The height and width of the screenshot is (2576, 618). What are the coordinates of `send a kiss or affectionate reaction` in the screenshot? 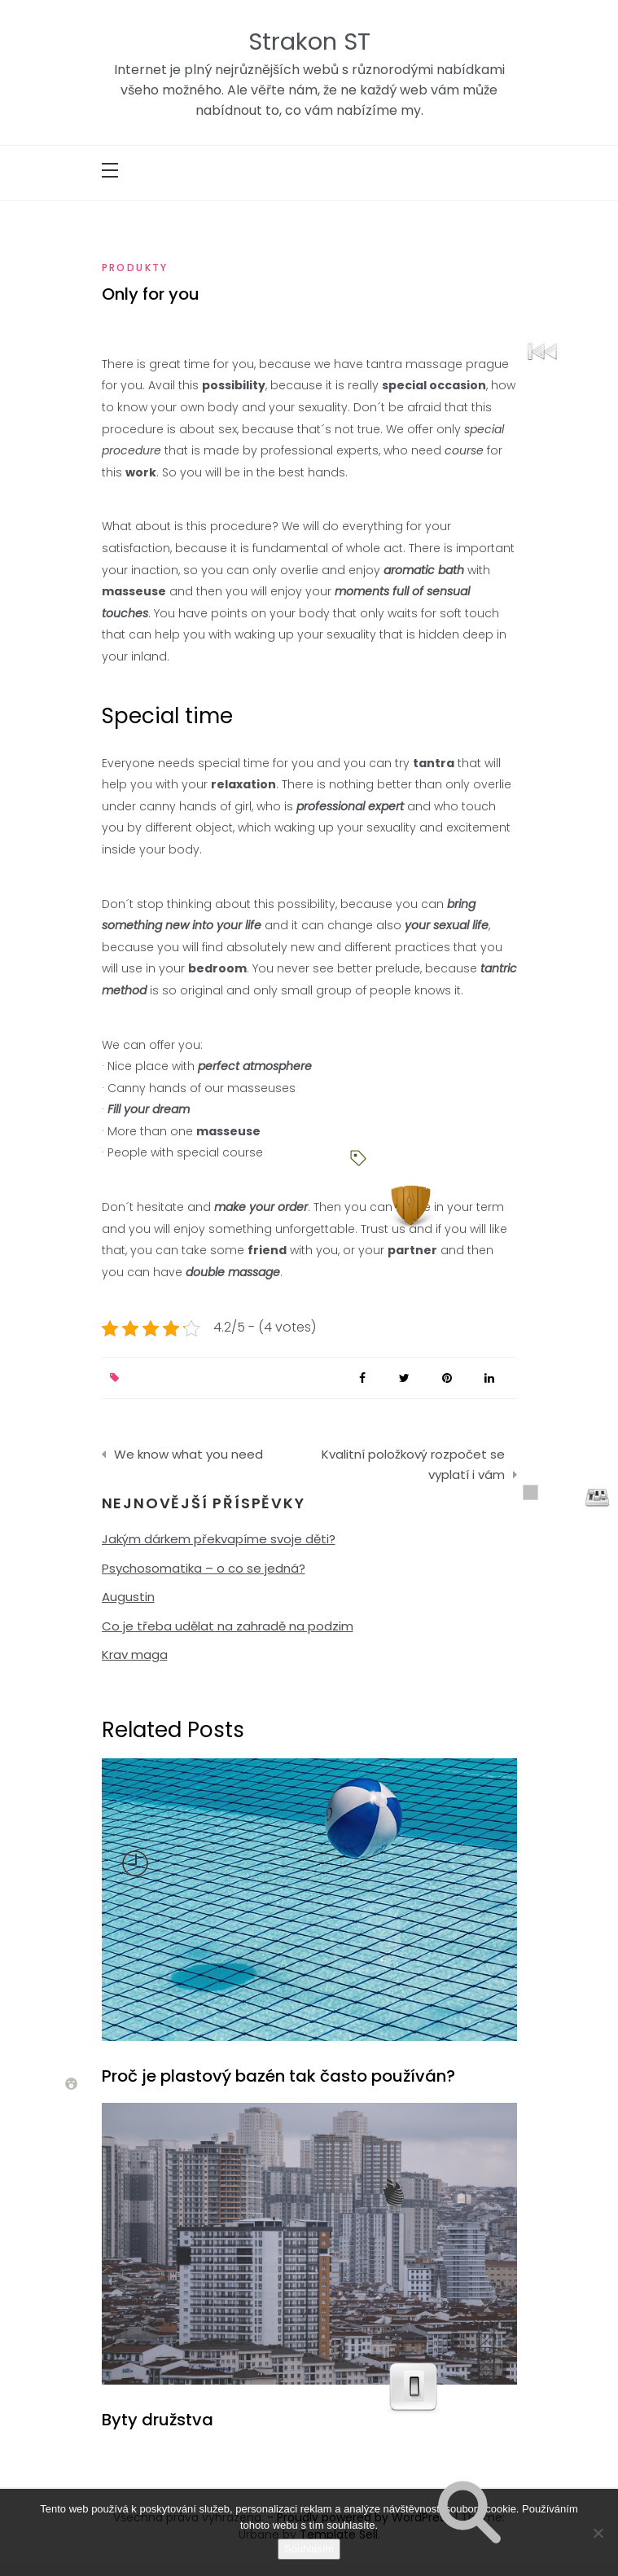 It's located at (71, 2083).